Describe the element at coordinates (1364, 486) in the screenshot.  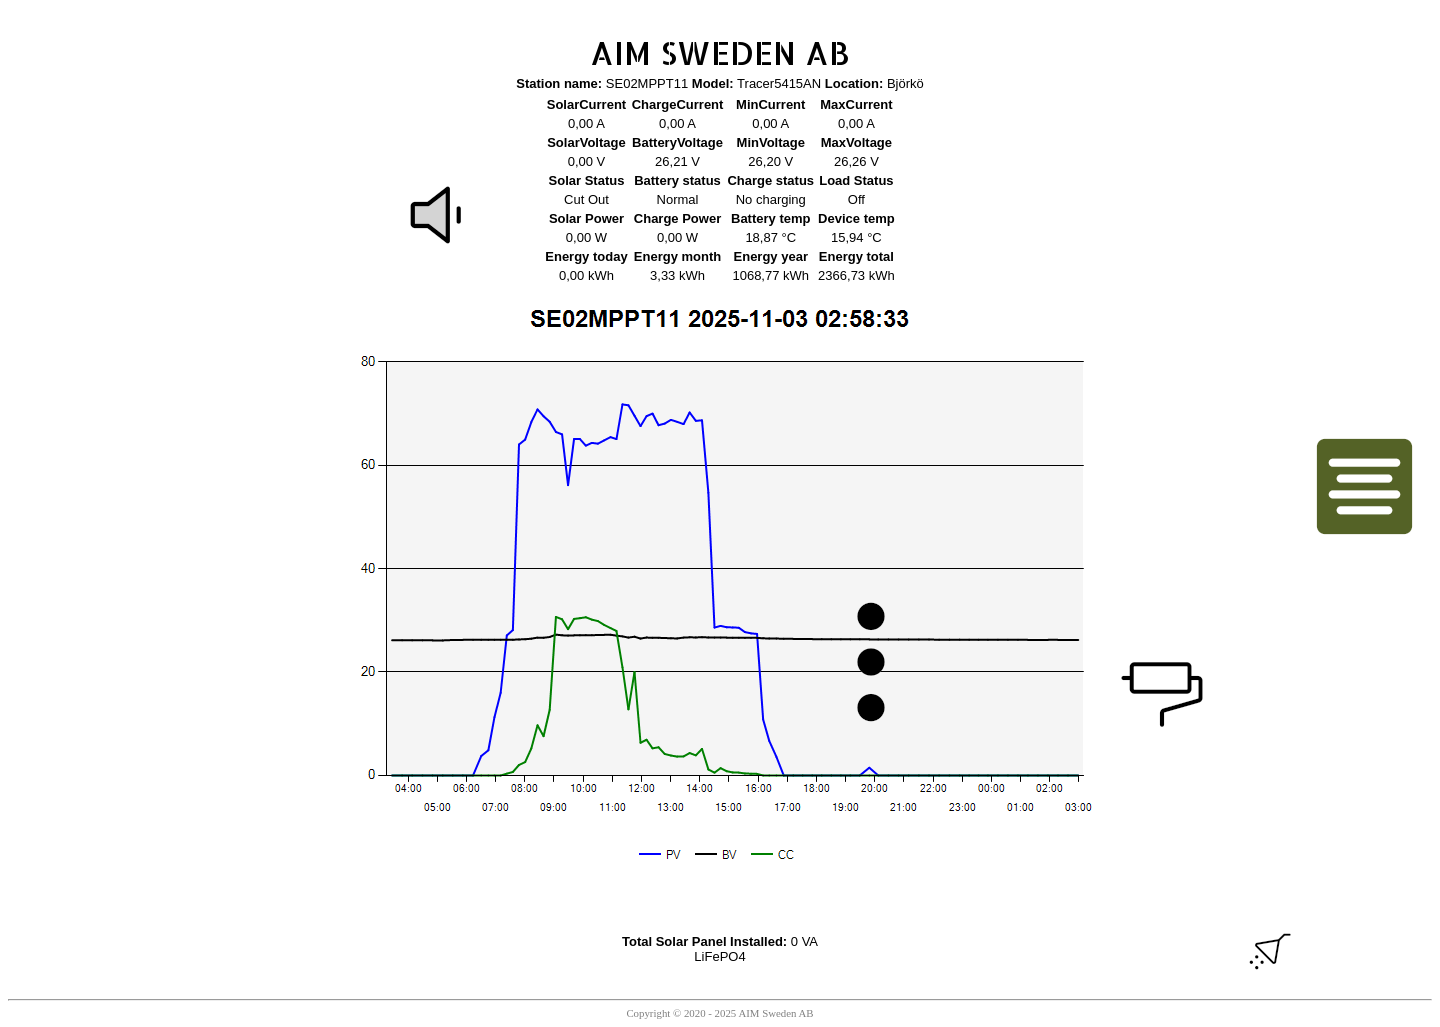
I see `center align text` at that location.